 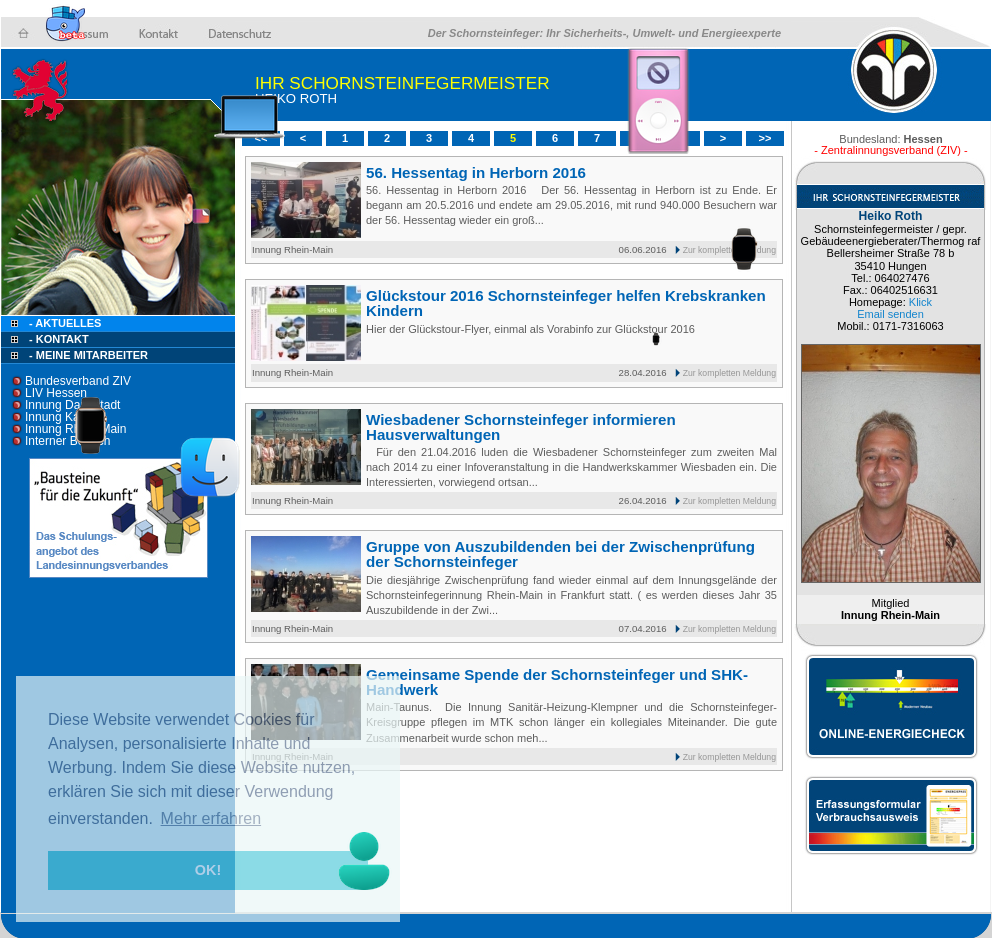 What do you see at coordinates (65, 23) in the screenshot?
I see `launch Docker container platform` at bounding box center [65, 23].